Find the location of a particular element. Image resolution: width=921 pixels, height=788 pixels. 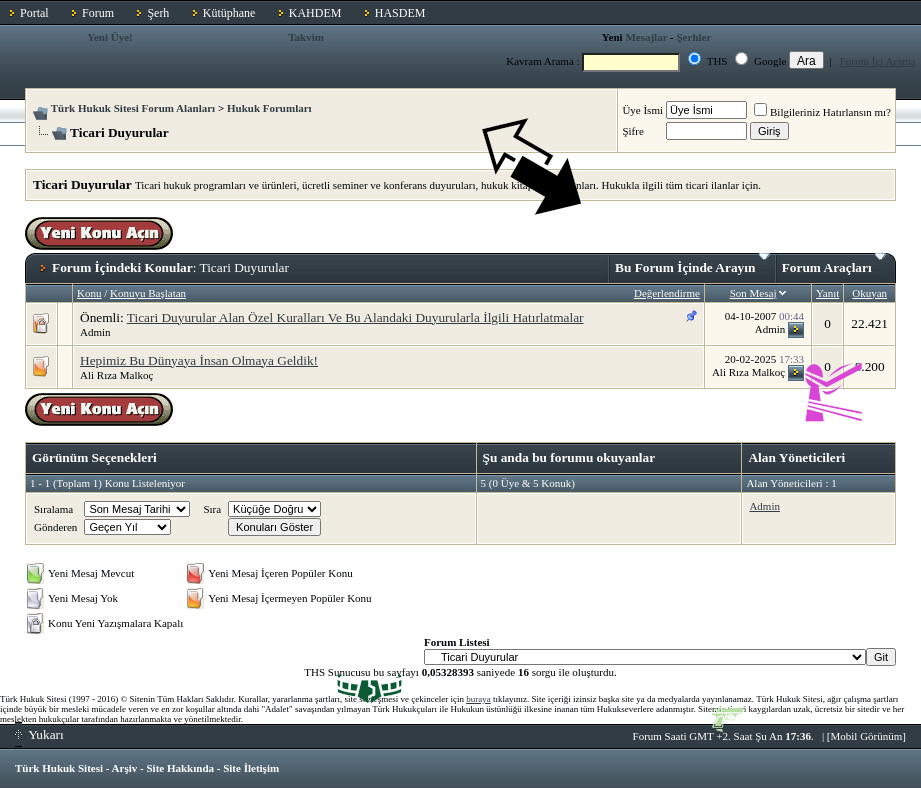

select pistol or handgun weapon is located at coordinates (728, 719).